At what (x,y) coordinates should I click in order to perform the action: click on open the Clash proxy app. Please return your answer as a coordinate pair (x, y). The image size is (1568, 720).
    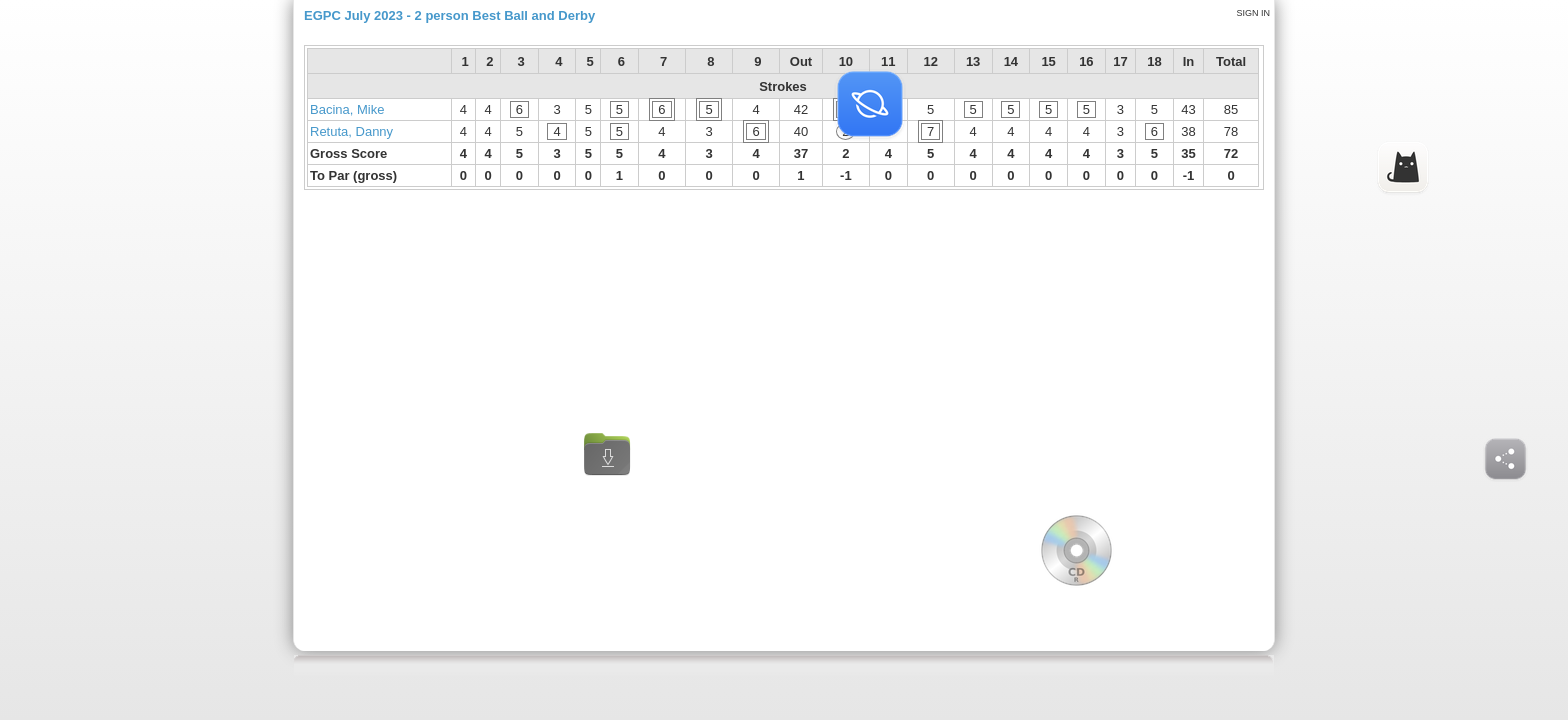
    Looking at the image, I should click on (1403, 167).